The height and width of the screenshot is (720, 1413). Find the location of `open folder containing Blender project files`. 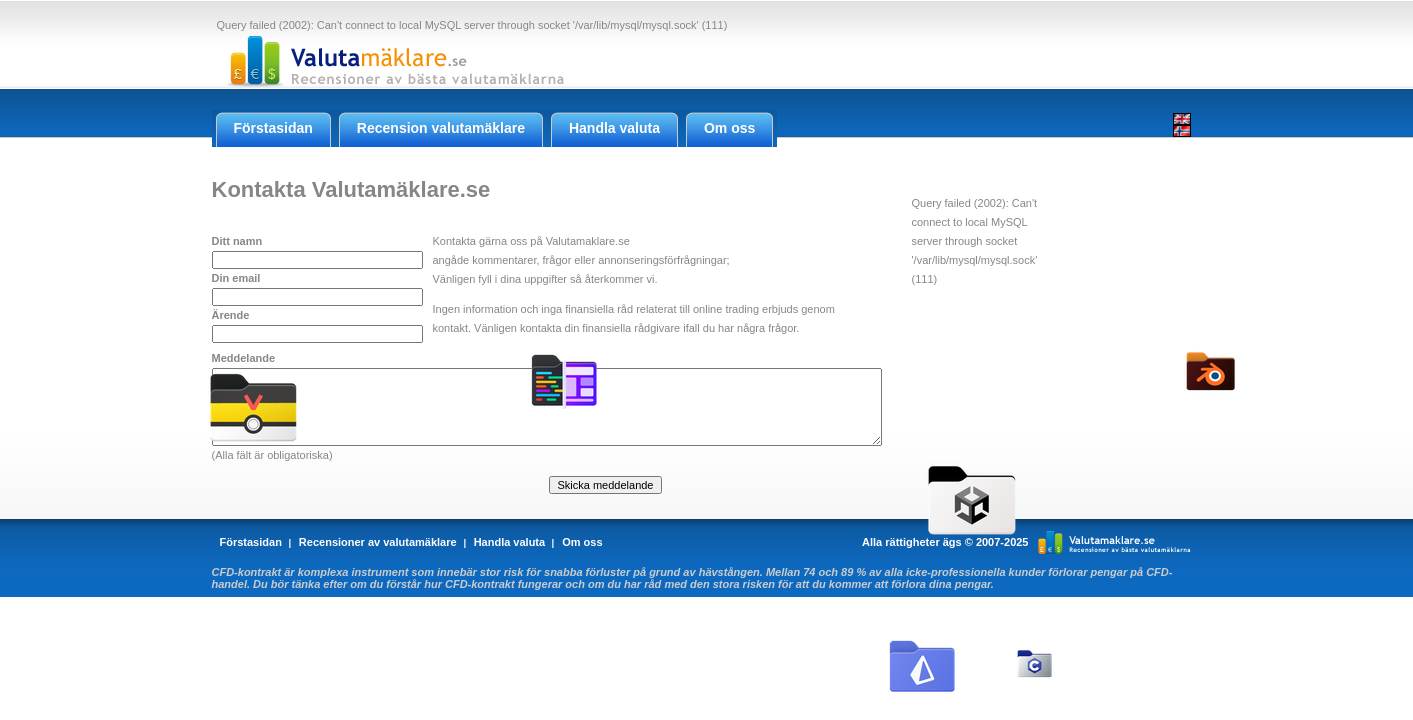

open folder containing Blender project files is located at coordinates (1210, 372).